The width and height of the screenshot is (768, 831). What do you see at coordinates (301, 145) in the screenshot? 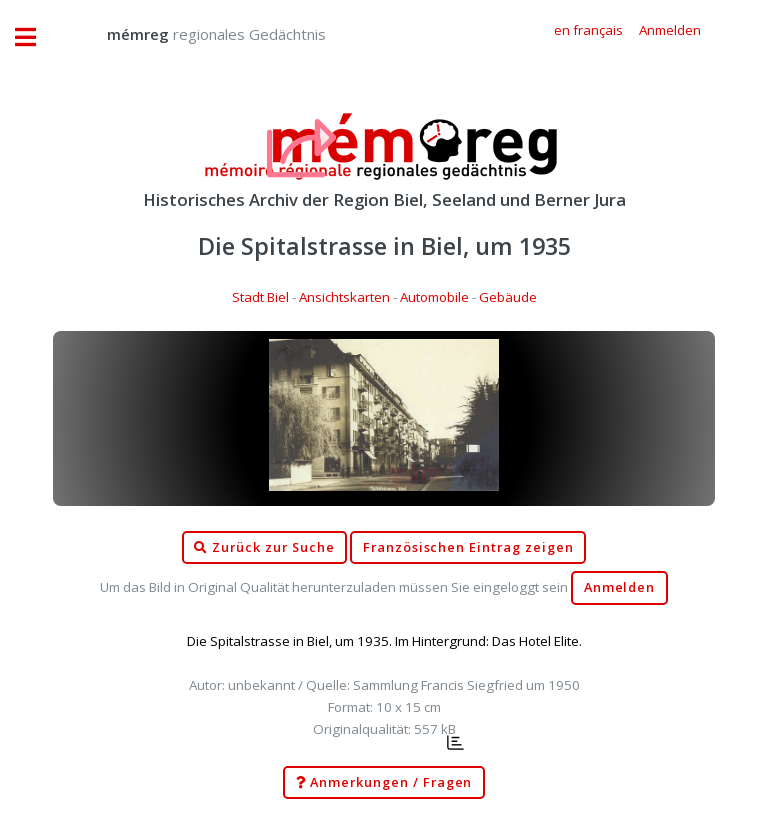
I see `share this content with others` at bounding box center [301, 145].